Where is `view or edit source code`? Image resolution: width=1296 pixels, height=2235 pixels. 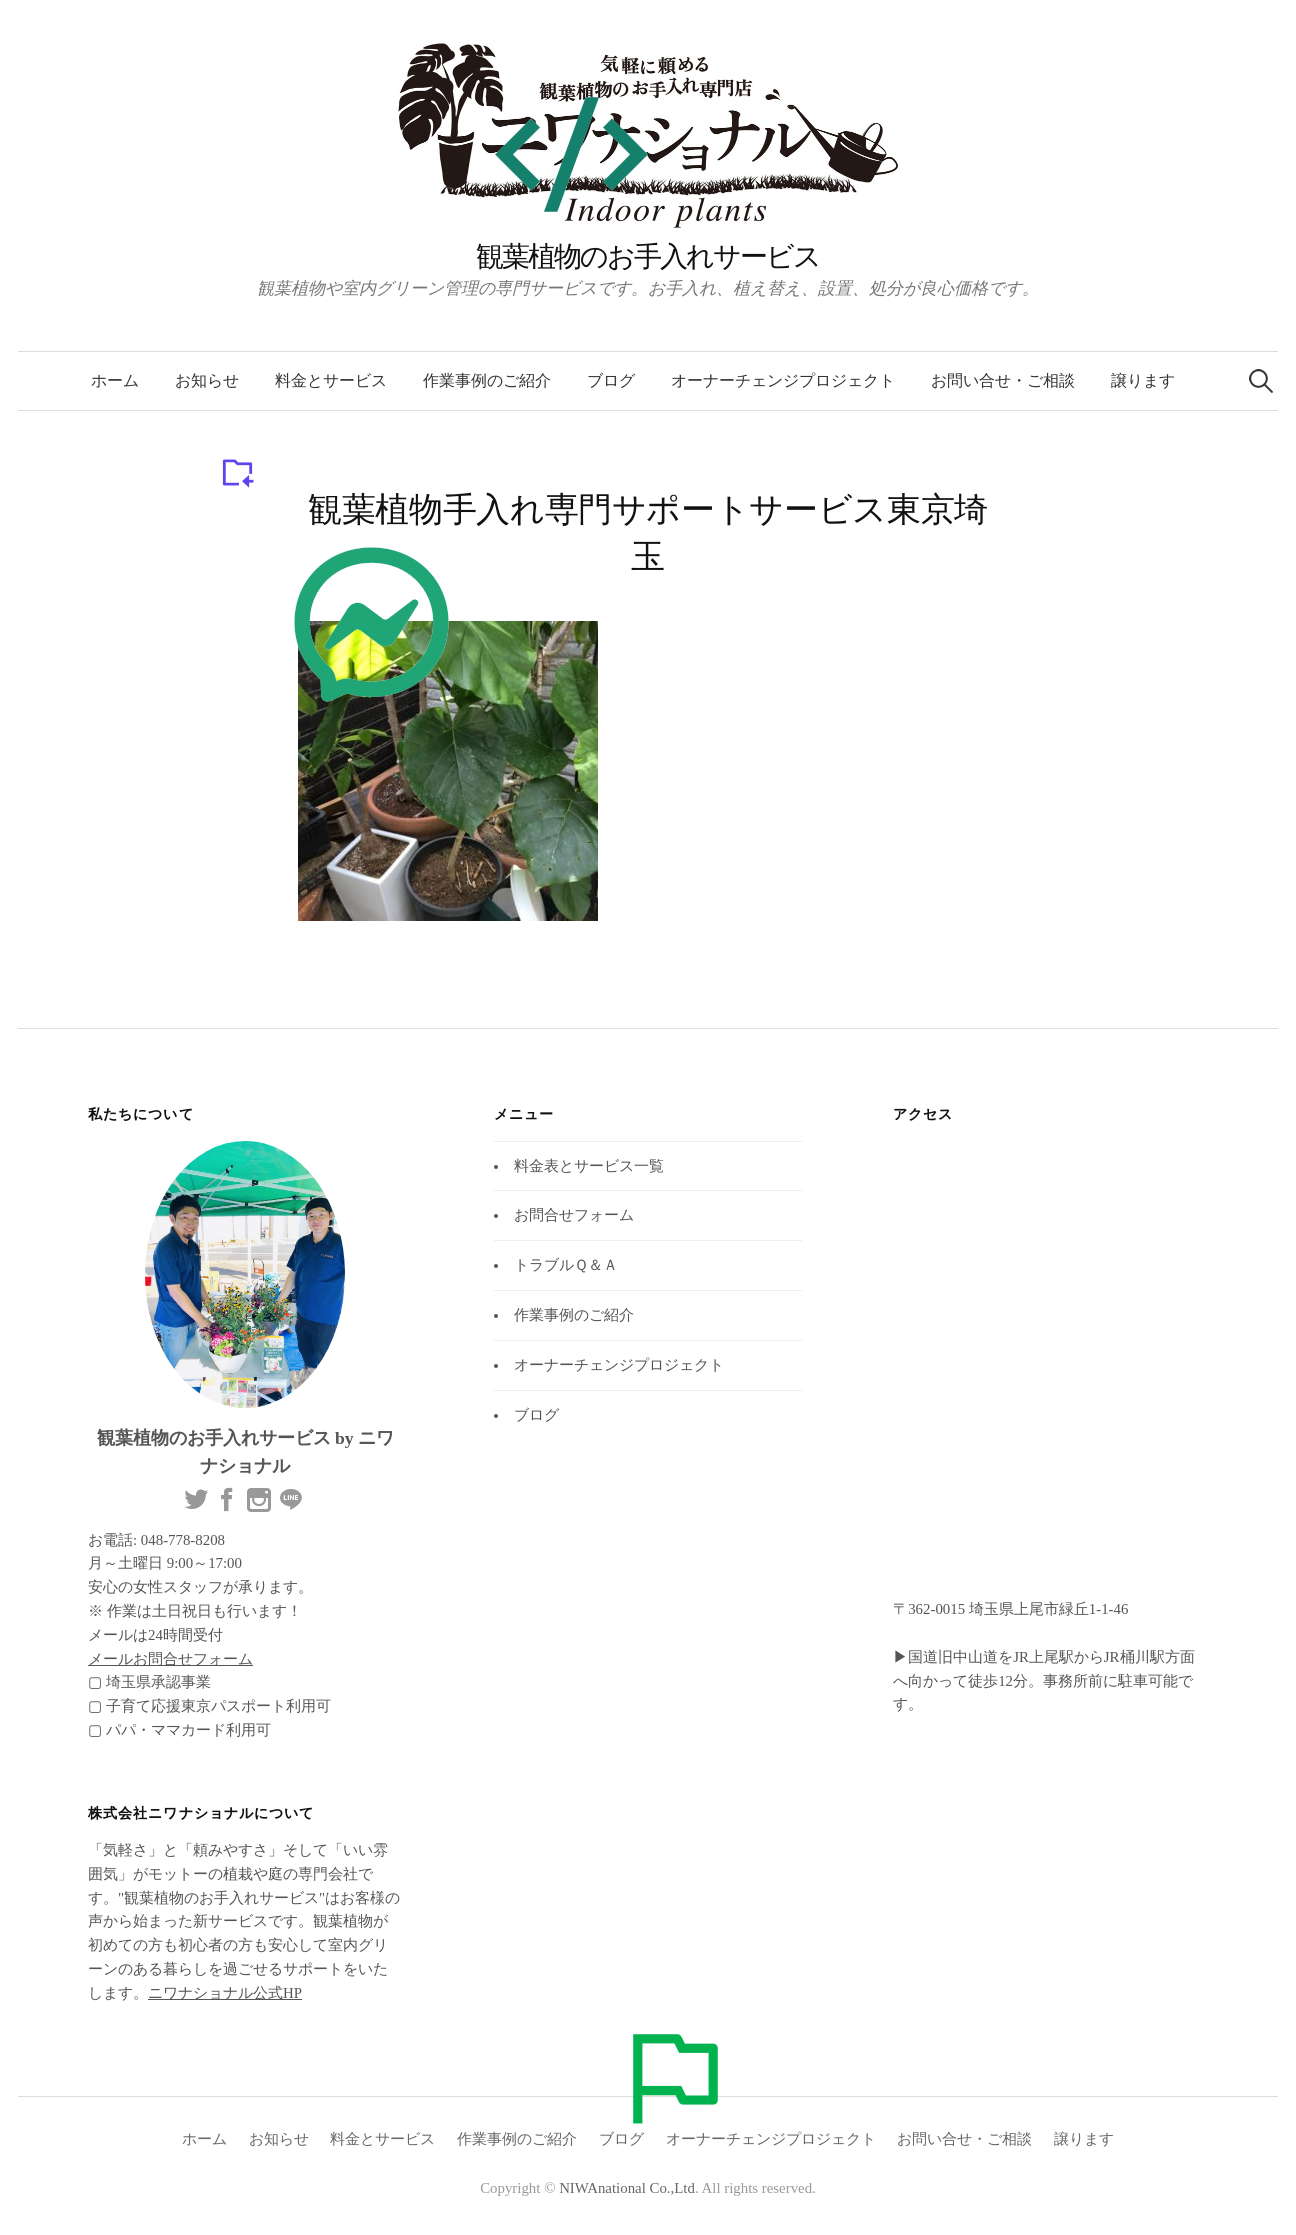 view or edit source code is located at coordinates (571, 154).